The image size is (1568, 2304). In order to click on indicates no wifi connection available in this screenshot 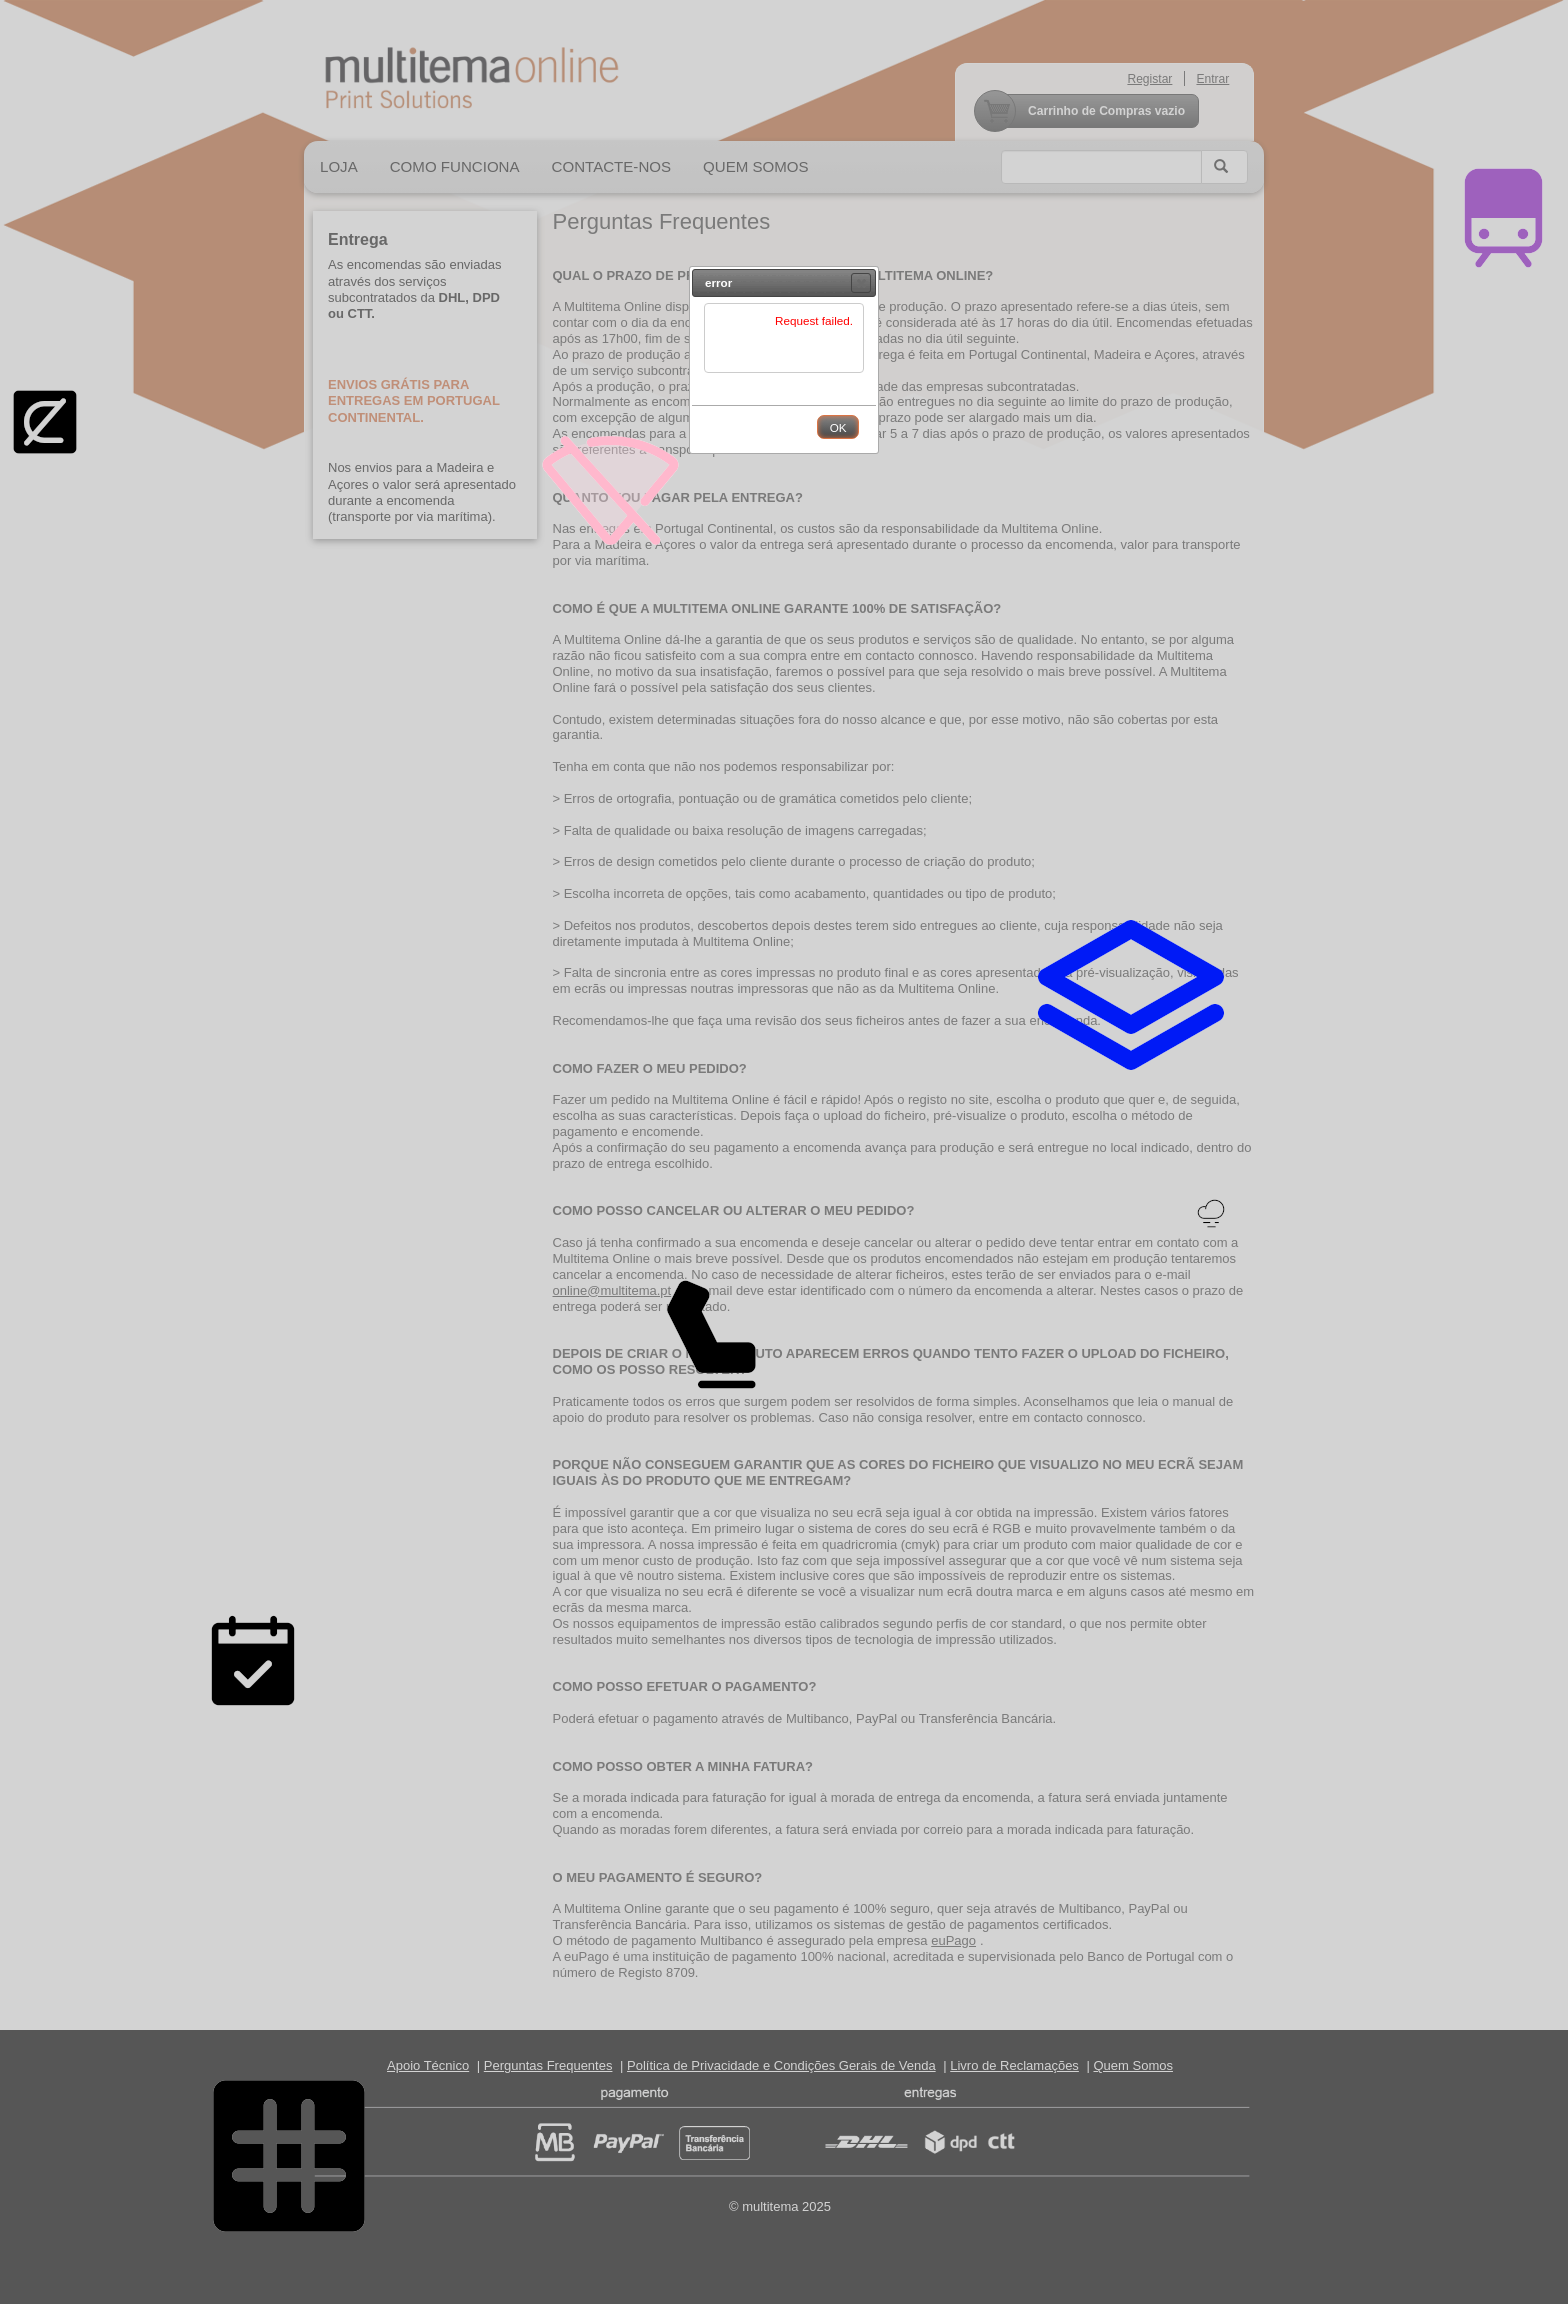, I will do `click(610, 490)`.